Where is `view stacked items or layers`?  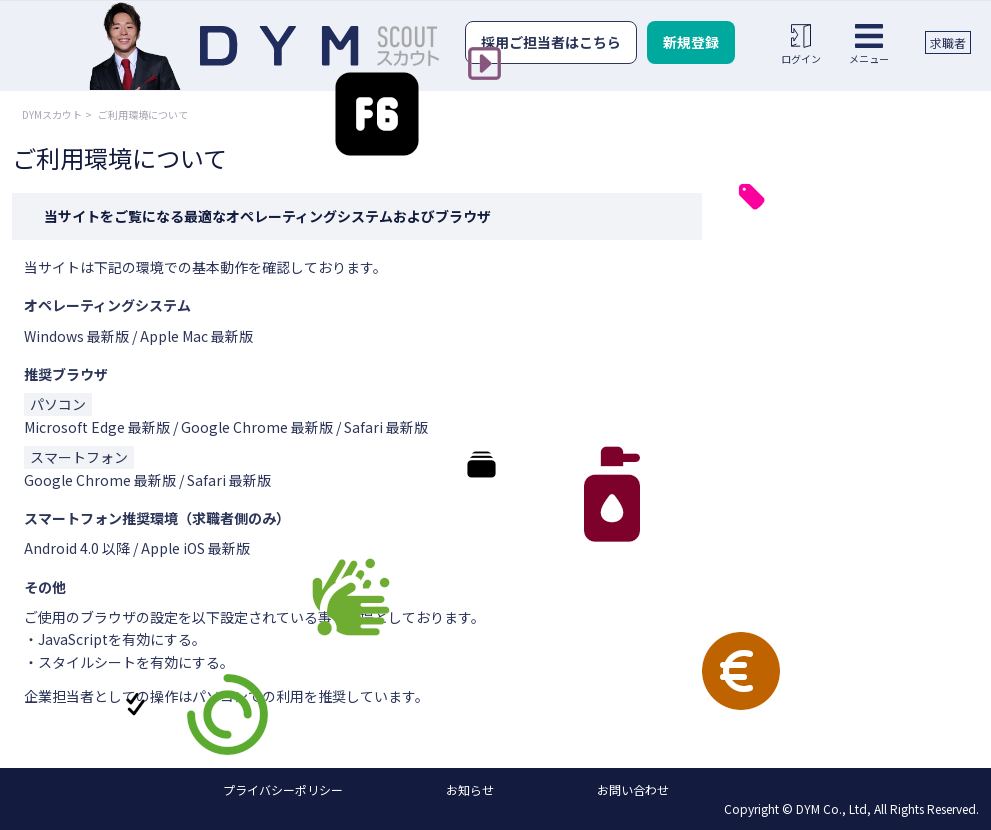
view stacked items or layers is located at coordinates (481, 464).